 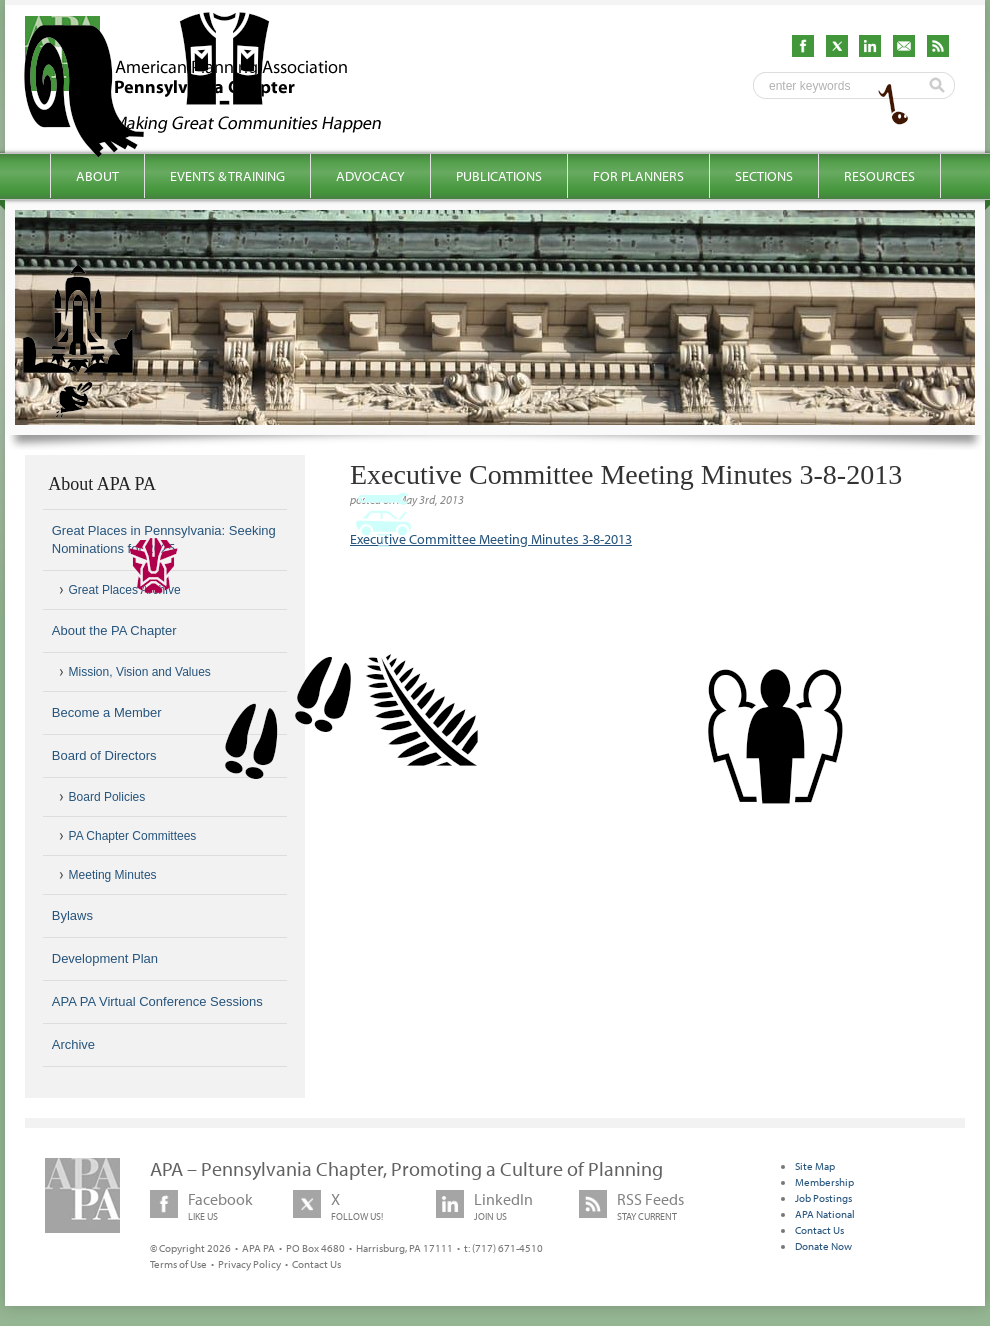 I want to click on launch or deploy an application, so click(x=78, y=318).